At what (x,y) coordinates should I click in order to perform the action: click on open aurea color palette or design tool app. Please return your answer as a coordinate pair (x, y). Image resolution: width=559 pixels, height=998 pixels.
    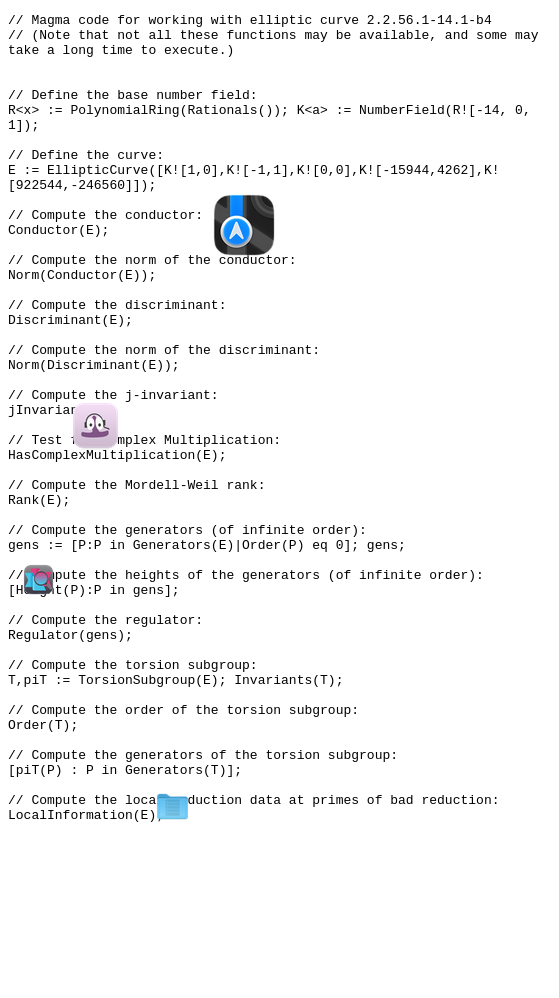
    Looking at the image, I should click on (38, 579).